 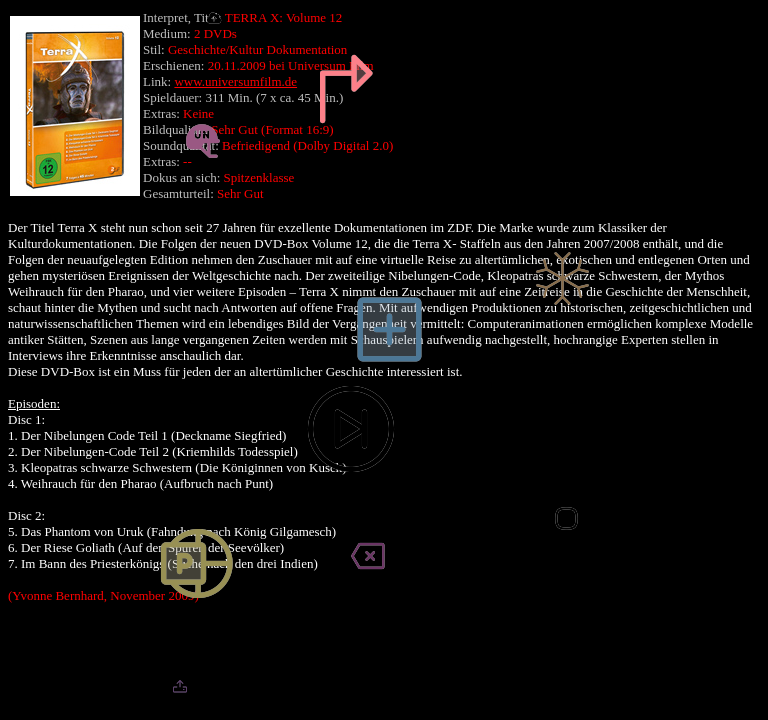 I want to click on upload file to cloud storage, so click(x=214, y=18).